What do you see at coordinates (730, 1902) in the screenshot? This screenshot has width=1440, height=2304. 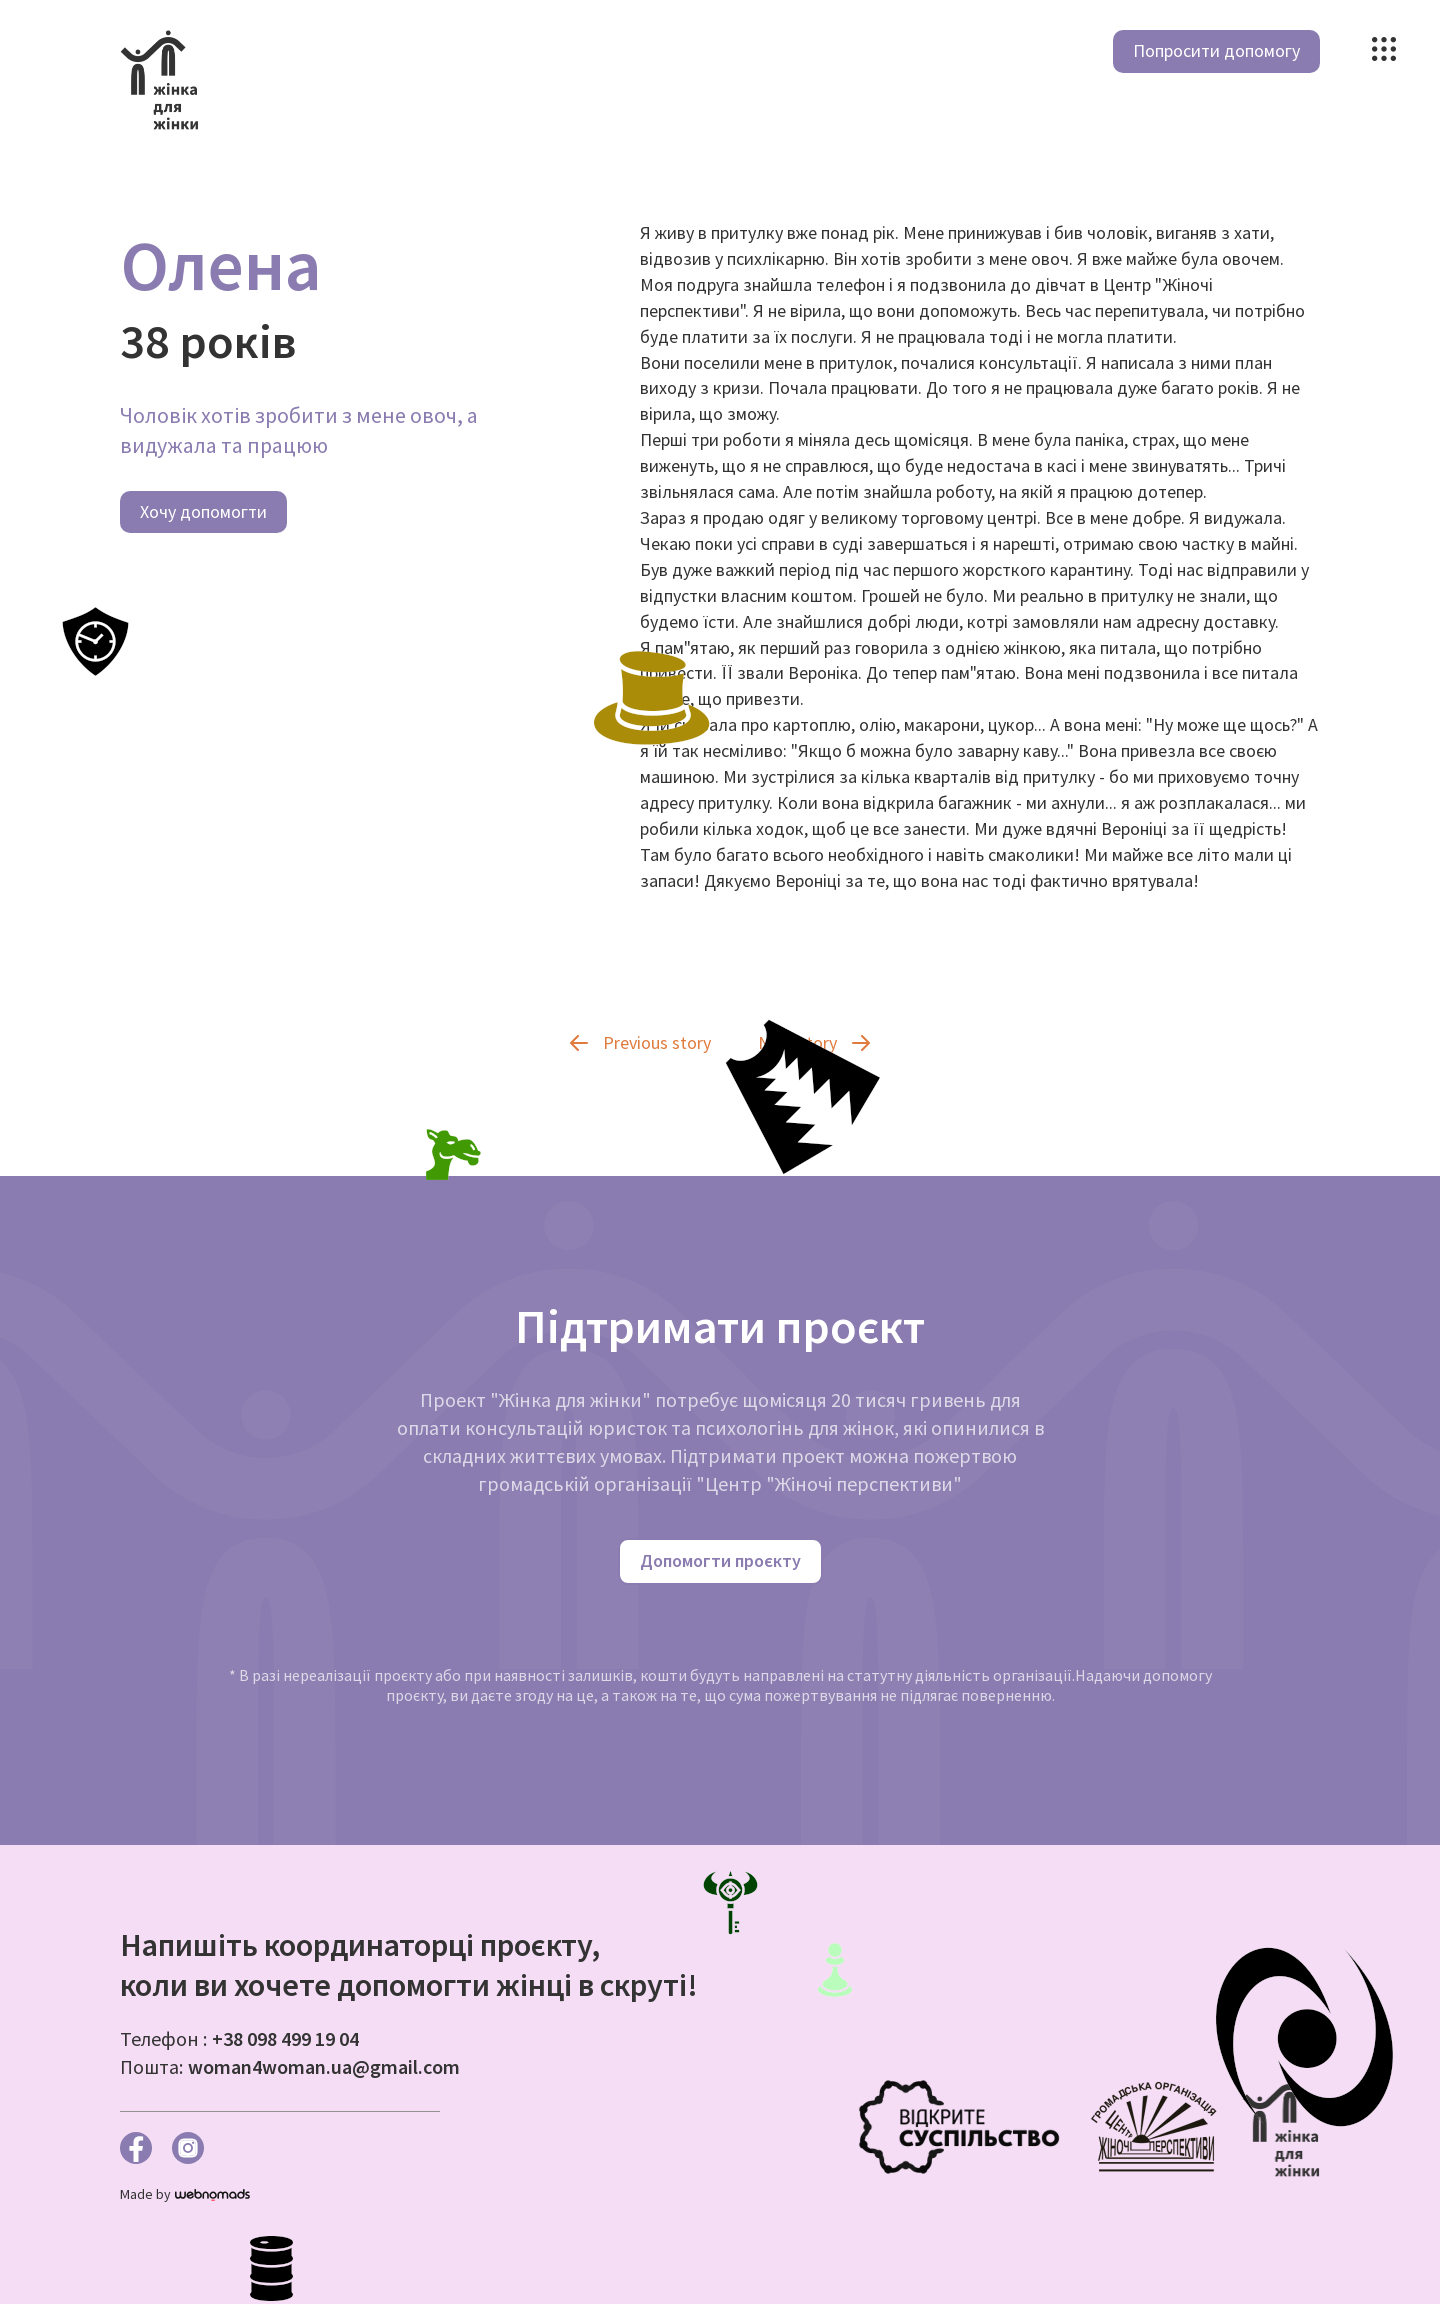 I see `access boss level or final challenge` at bounding box center [730, 1902].